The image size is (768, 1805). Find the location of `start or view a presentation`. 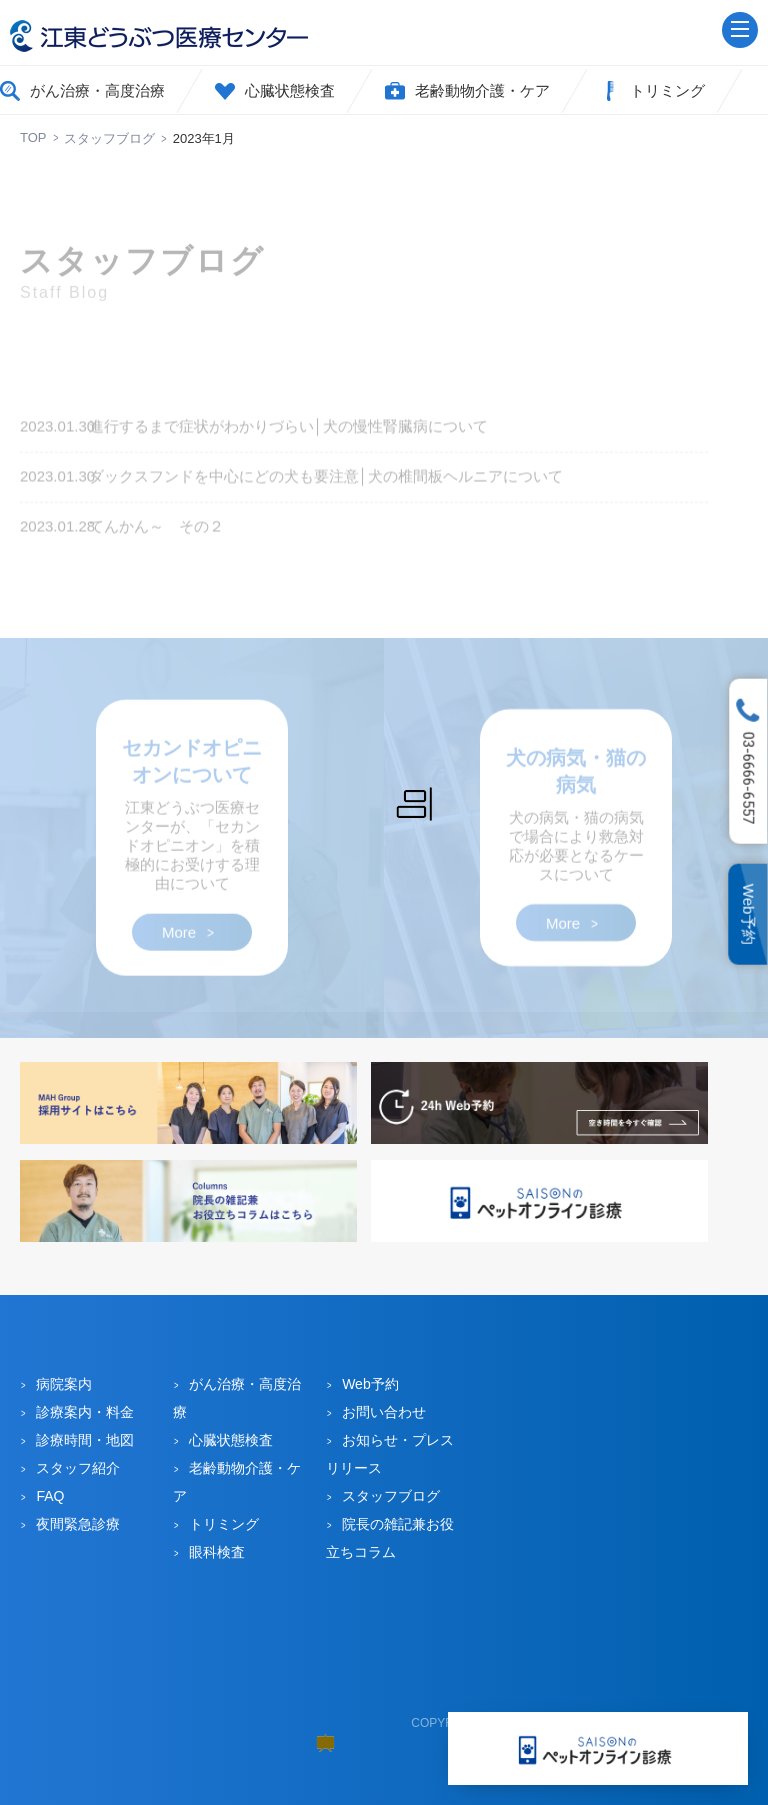

start or view a presentation is located at coordinates (325, 1743).